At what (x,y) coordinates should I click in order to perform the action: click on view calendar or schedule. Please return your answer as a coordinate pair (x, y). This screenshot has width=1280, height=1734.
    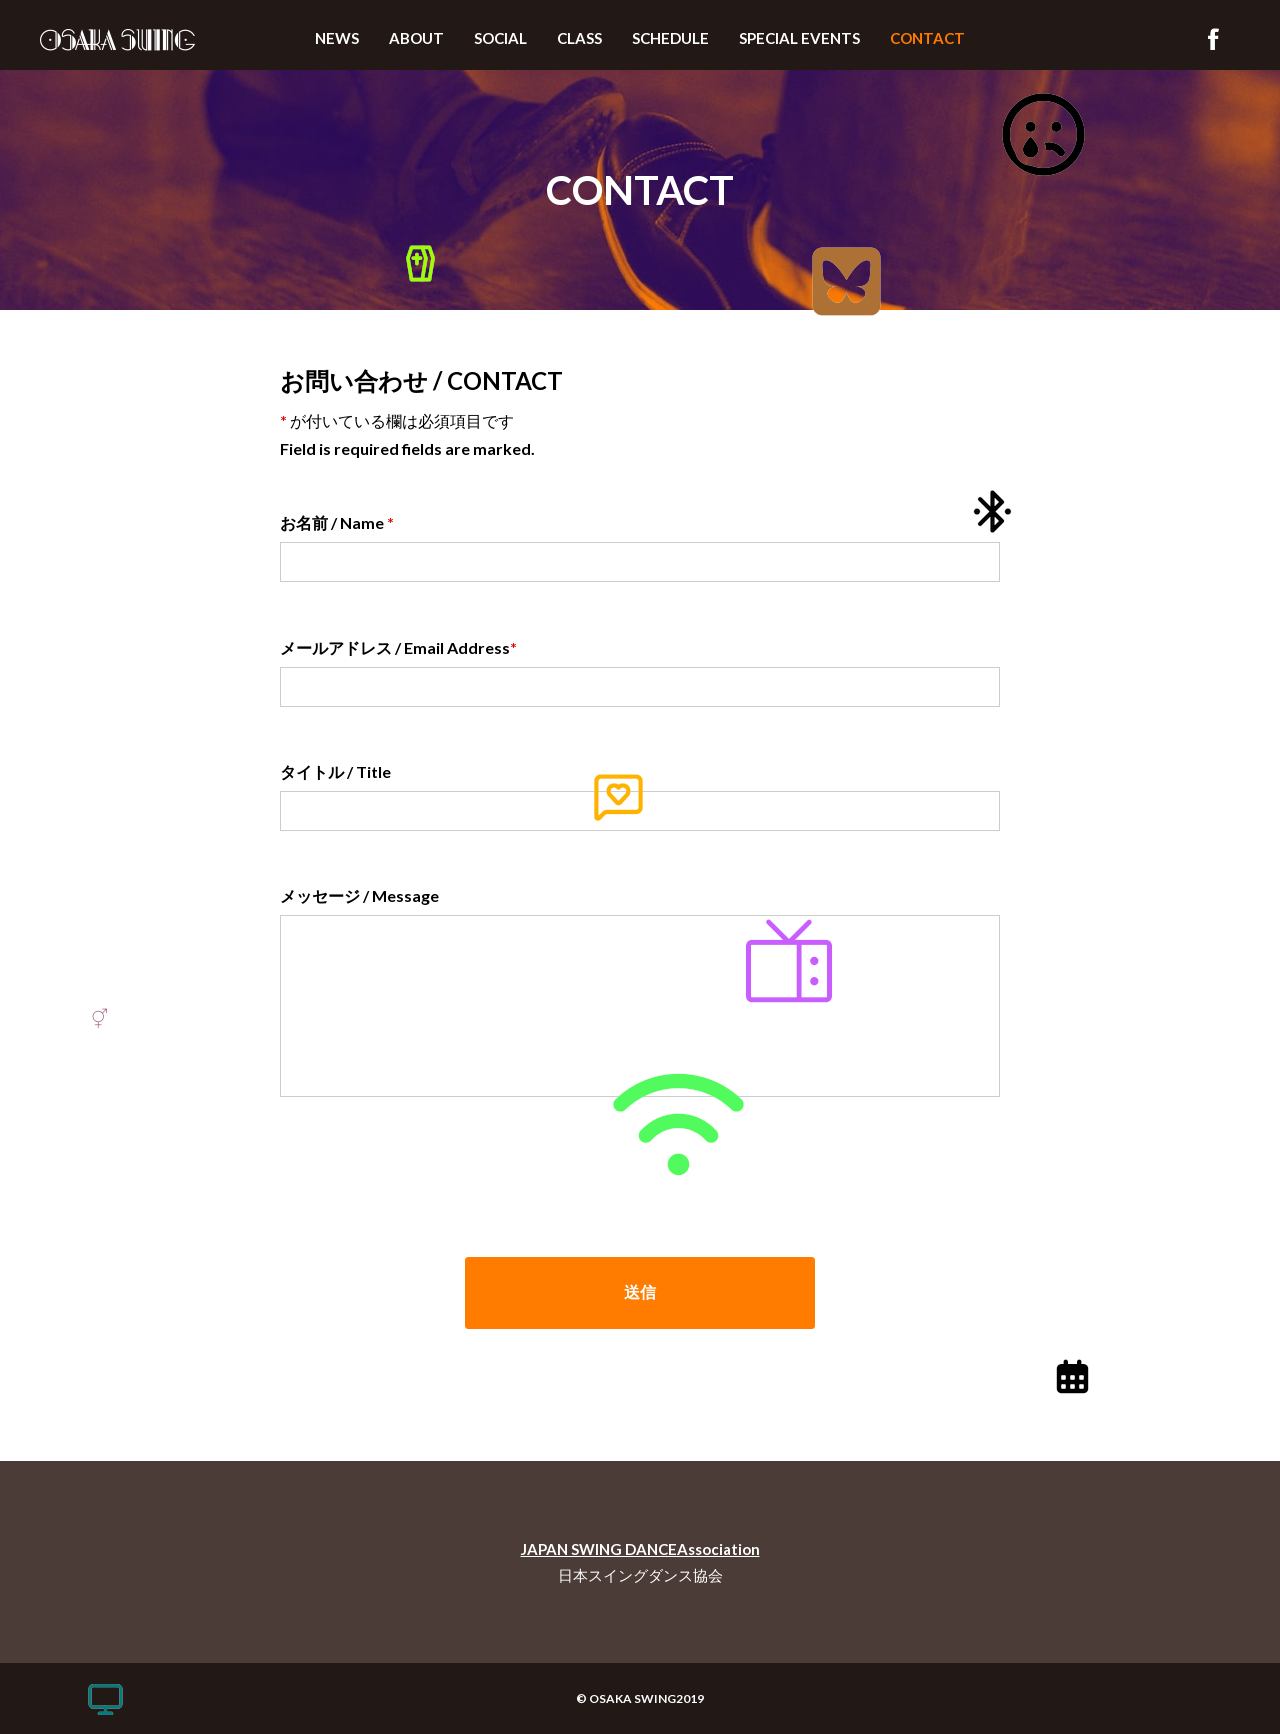
    Looking at the image, I should click on (1072, 1377).